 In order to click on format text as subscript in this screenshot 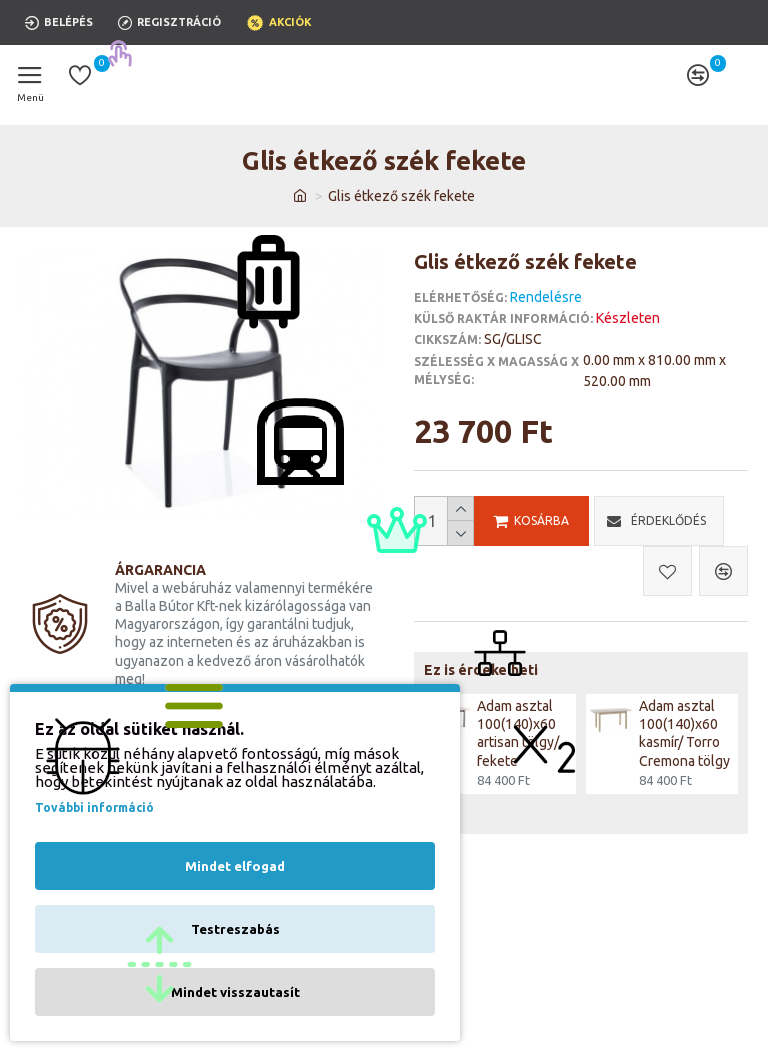, I will do `click(541, 748)`.